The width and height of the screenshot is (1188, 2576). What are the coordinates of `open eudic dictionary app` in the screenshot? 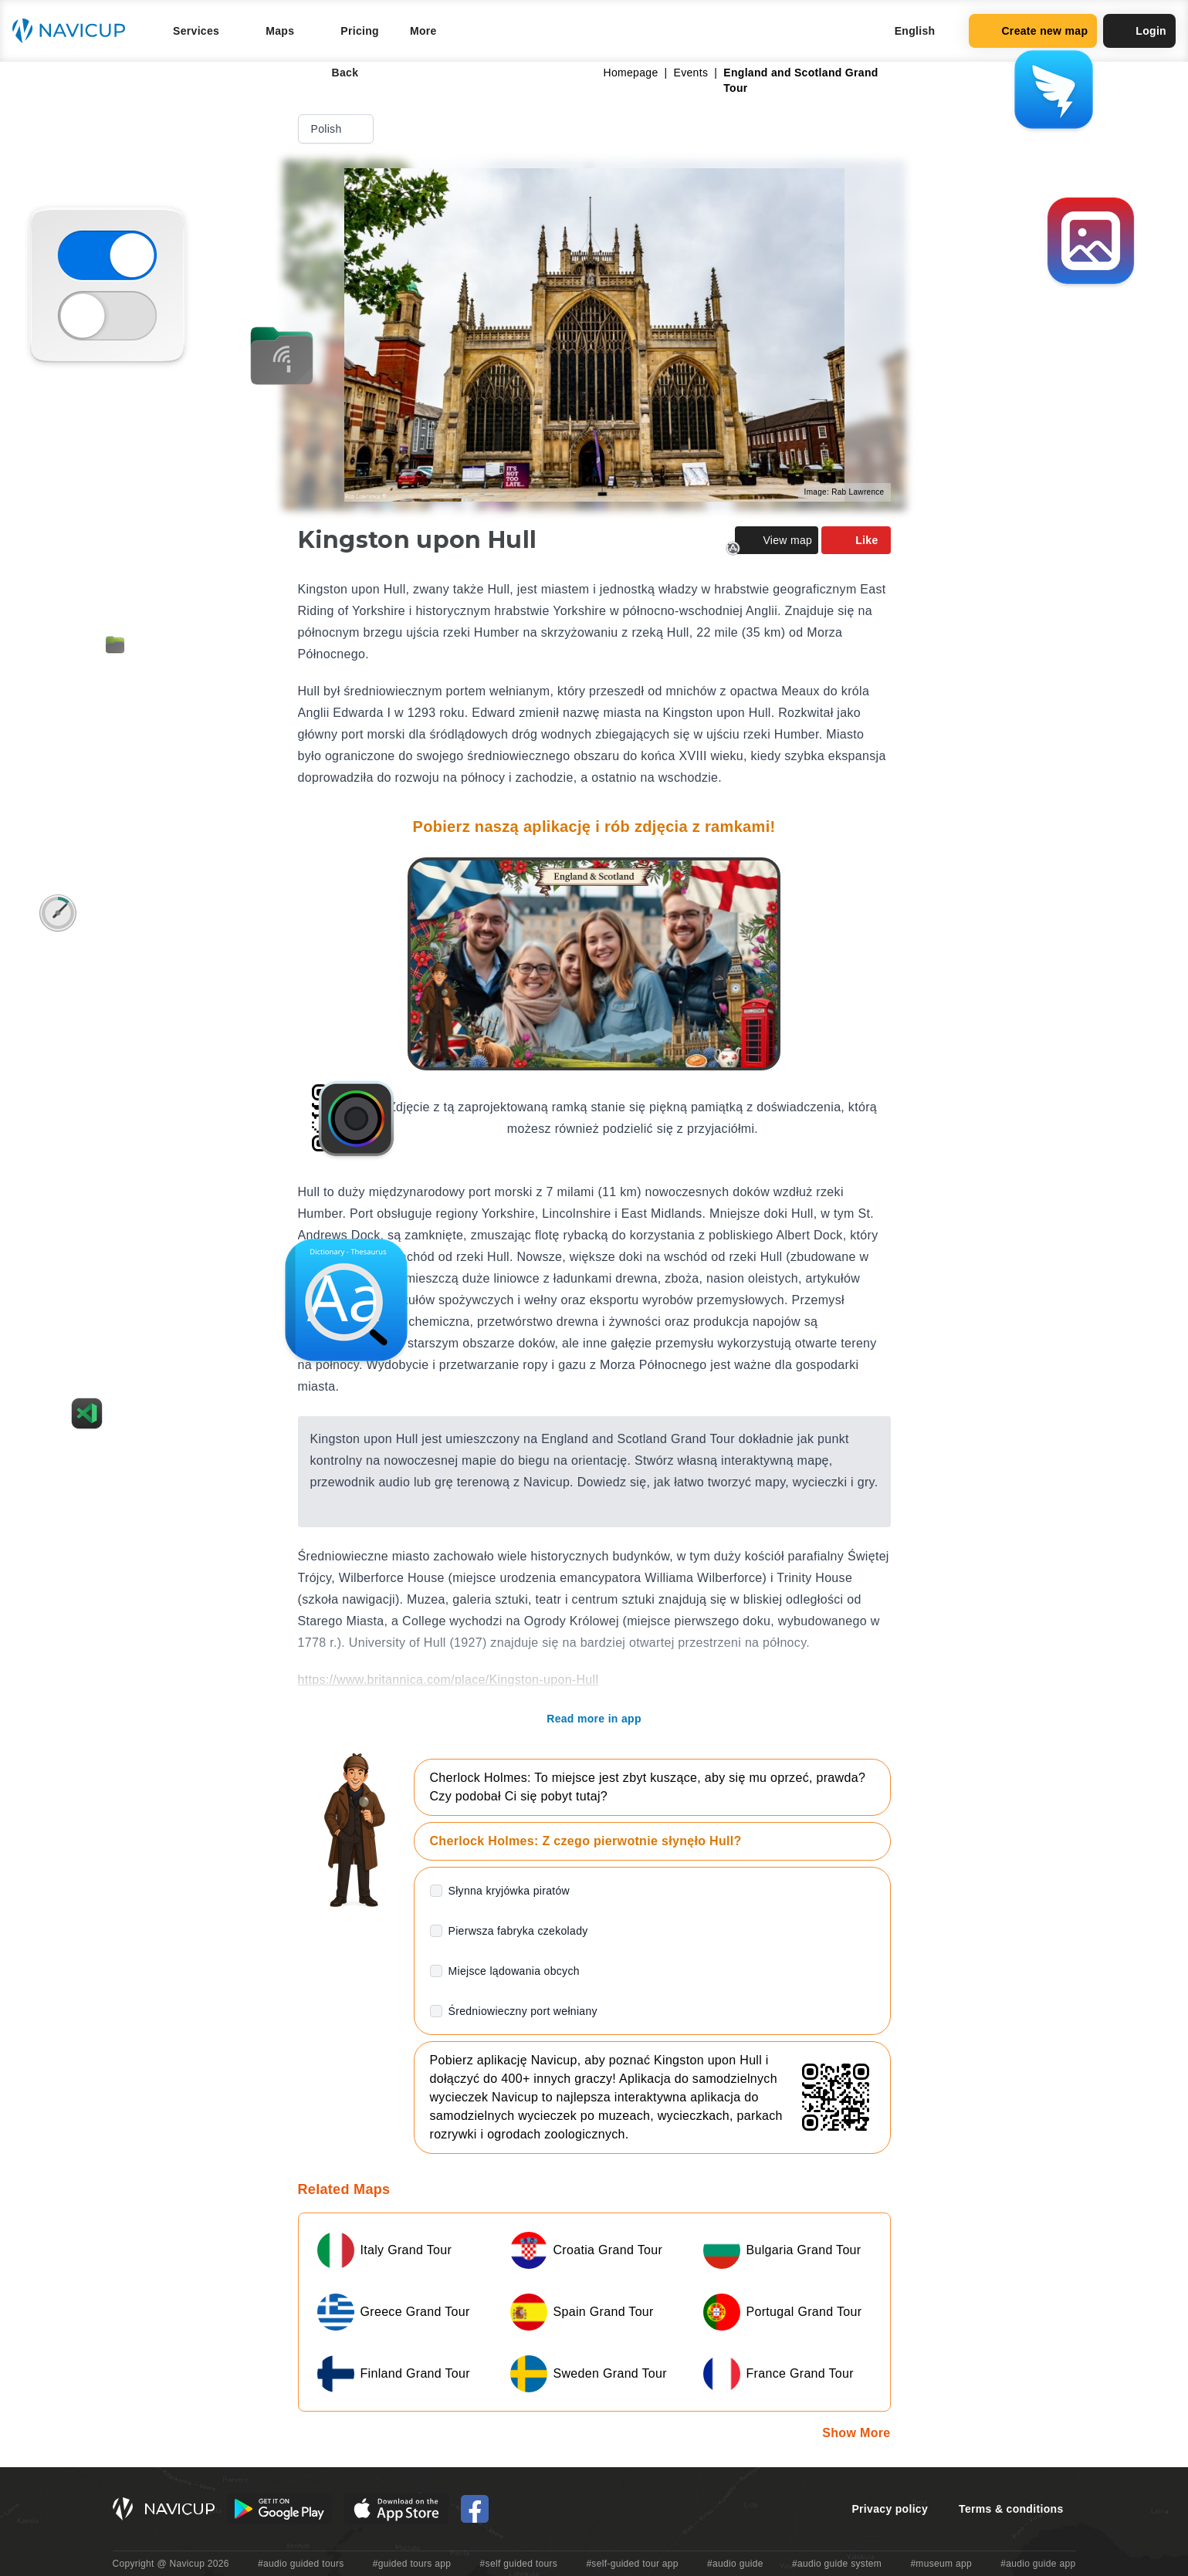 It's located at (346, 1300).